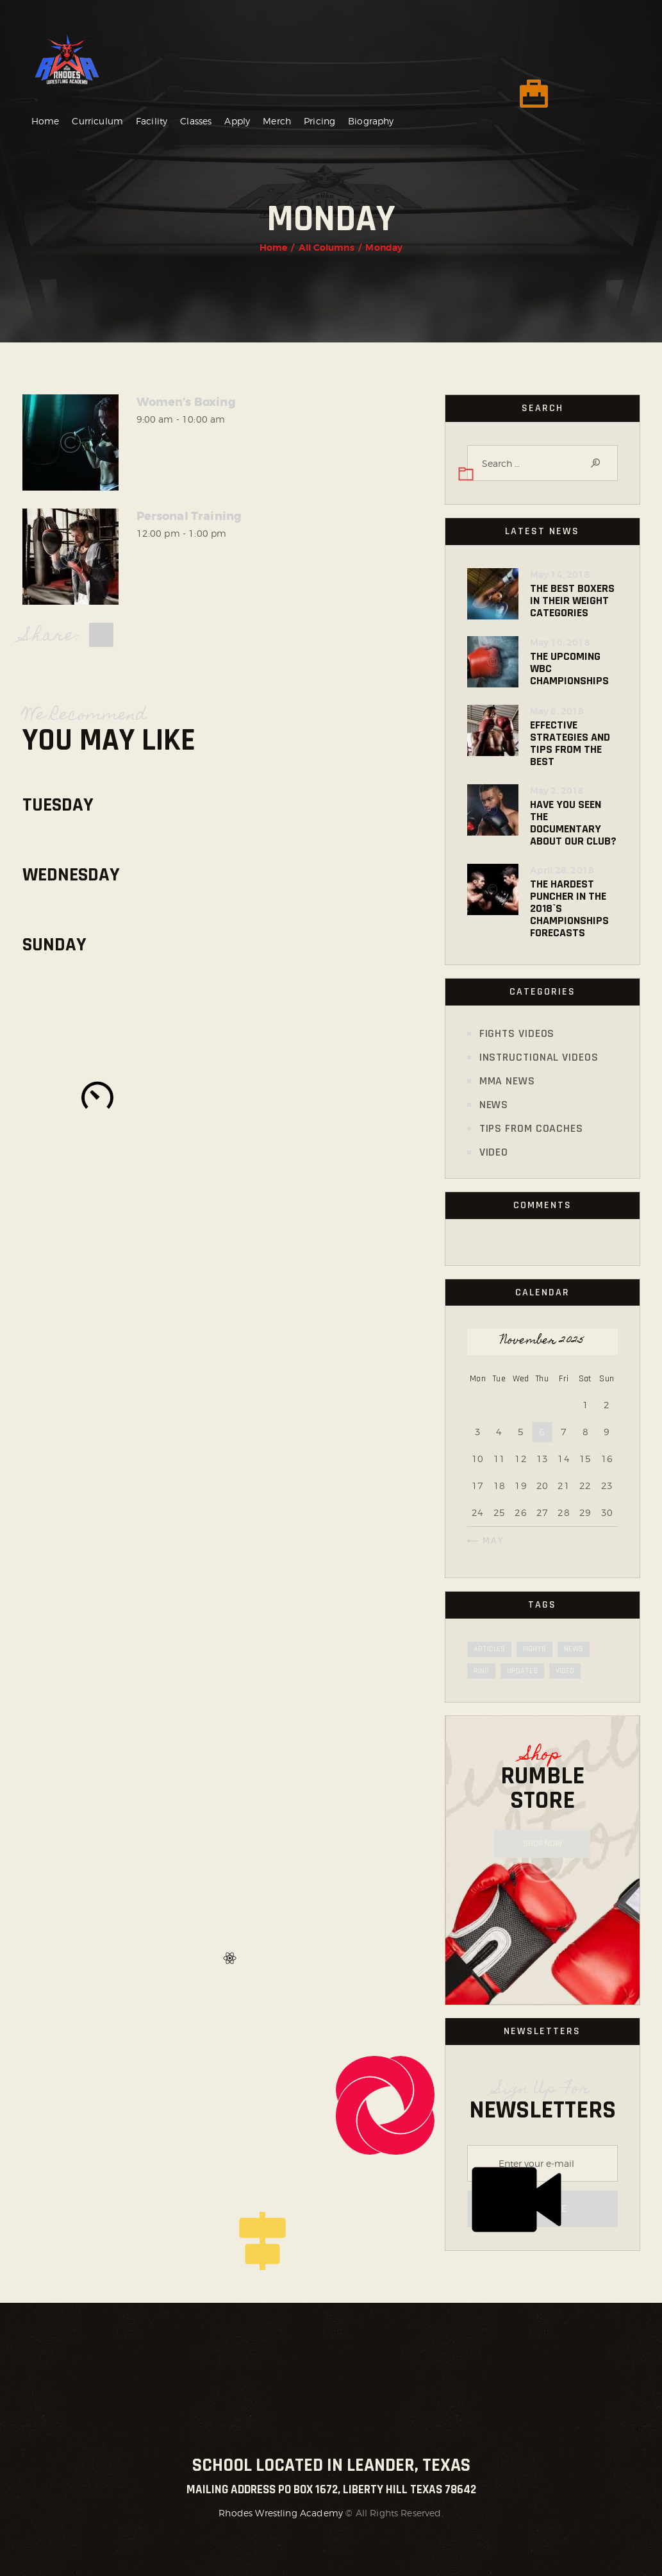 This screenshot has height=2576, width=662. I want to click on access work or business documents, so click(534, 95).